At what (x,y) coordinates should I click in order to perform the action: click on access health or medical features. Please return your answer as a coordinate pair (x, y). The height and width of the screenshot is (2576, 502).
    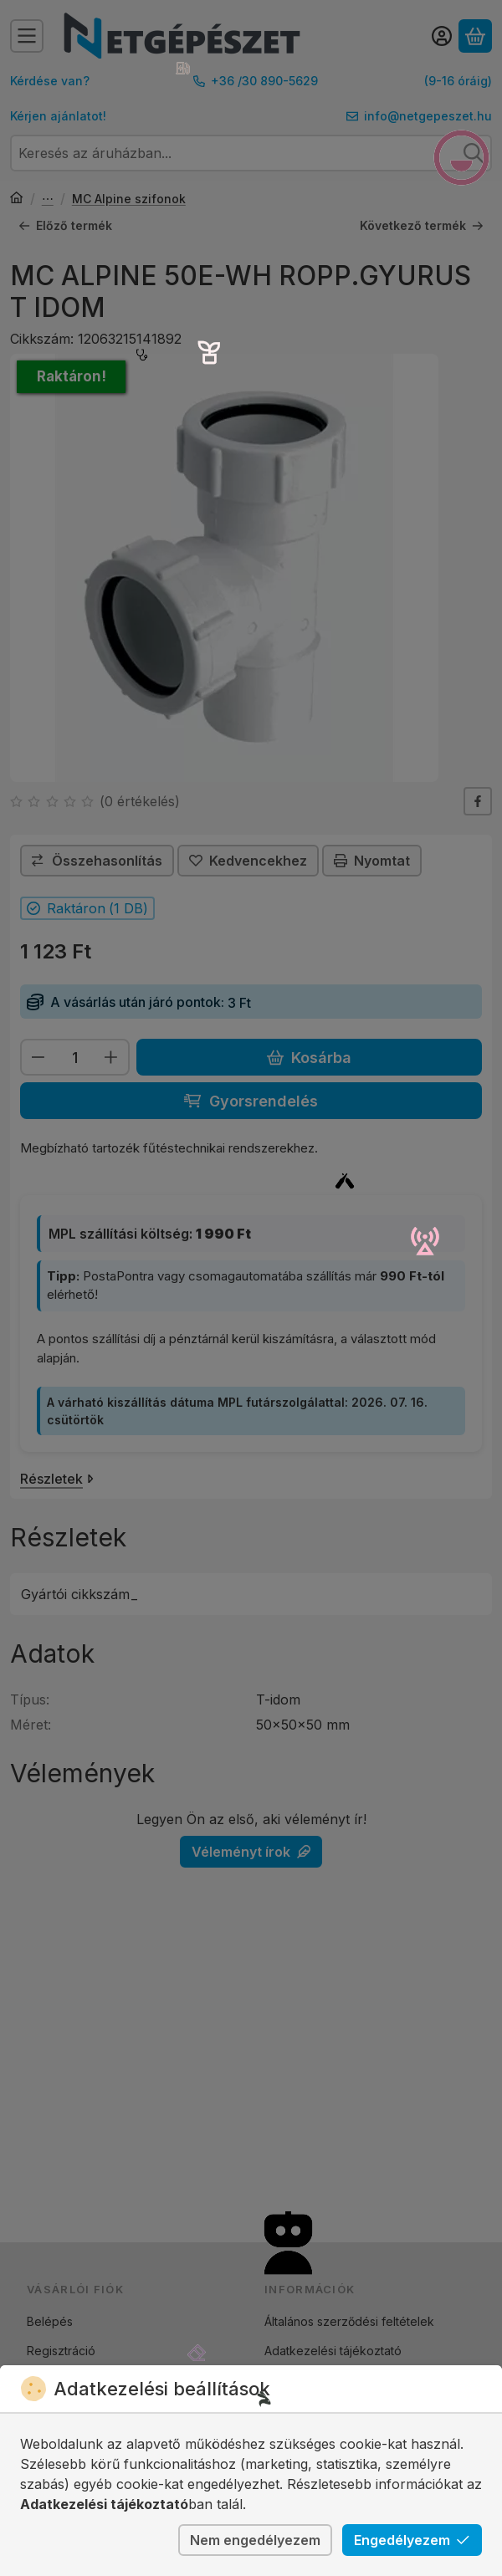
    Looking at the image, I should click on (141, 355).